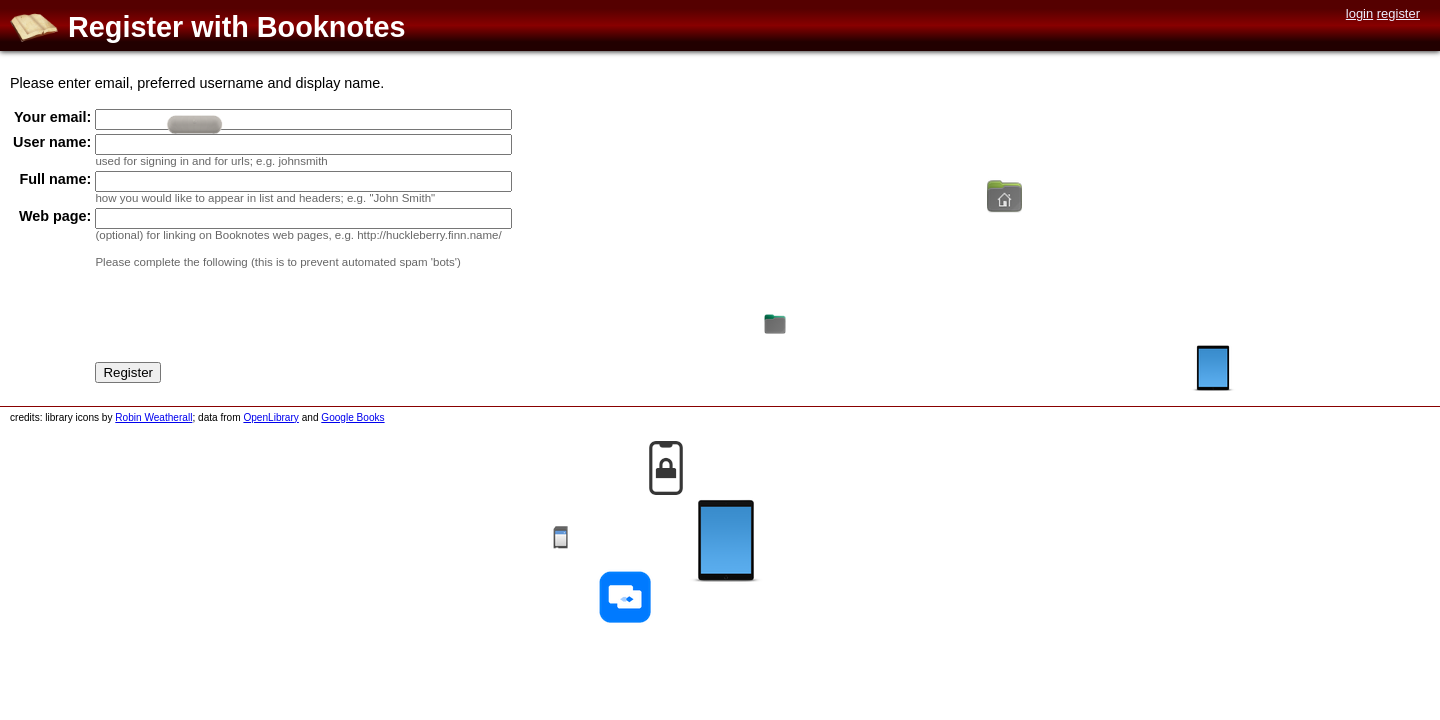 Image resolution: width=1440 pixels, height=720 pixels. Describe the element at coordinates (666, 468) in the screenshot. I see `device is locked or secured` at that location.